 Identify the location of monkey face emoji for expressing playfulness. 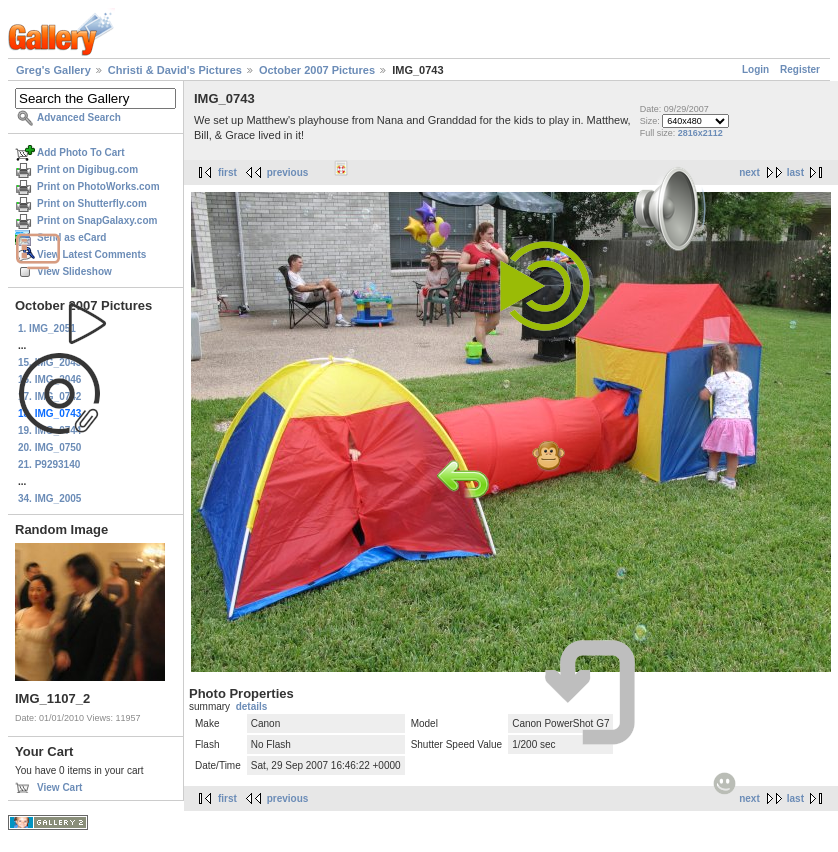
(548, 455).